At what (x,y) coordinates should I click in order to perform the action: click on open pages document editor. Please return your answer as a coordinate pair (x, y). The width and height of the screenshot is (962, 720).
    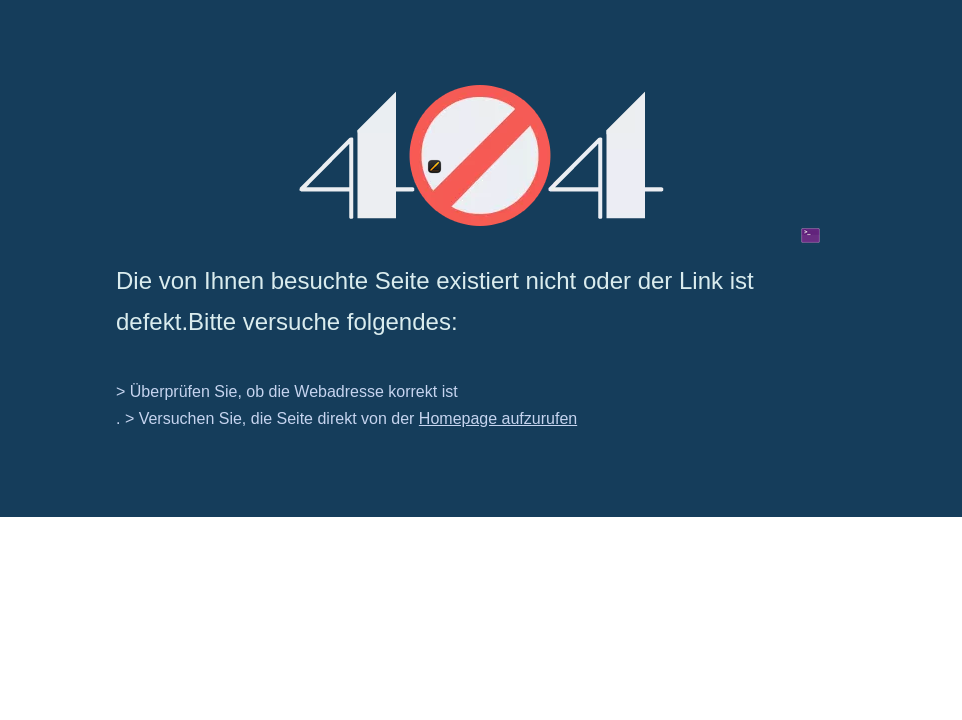
    Looking at the image, I should click on (434, 166).